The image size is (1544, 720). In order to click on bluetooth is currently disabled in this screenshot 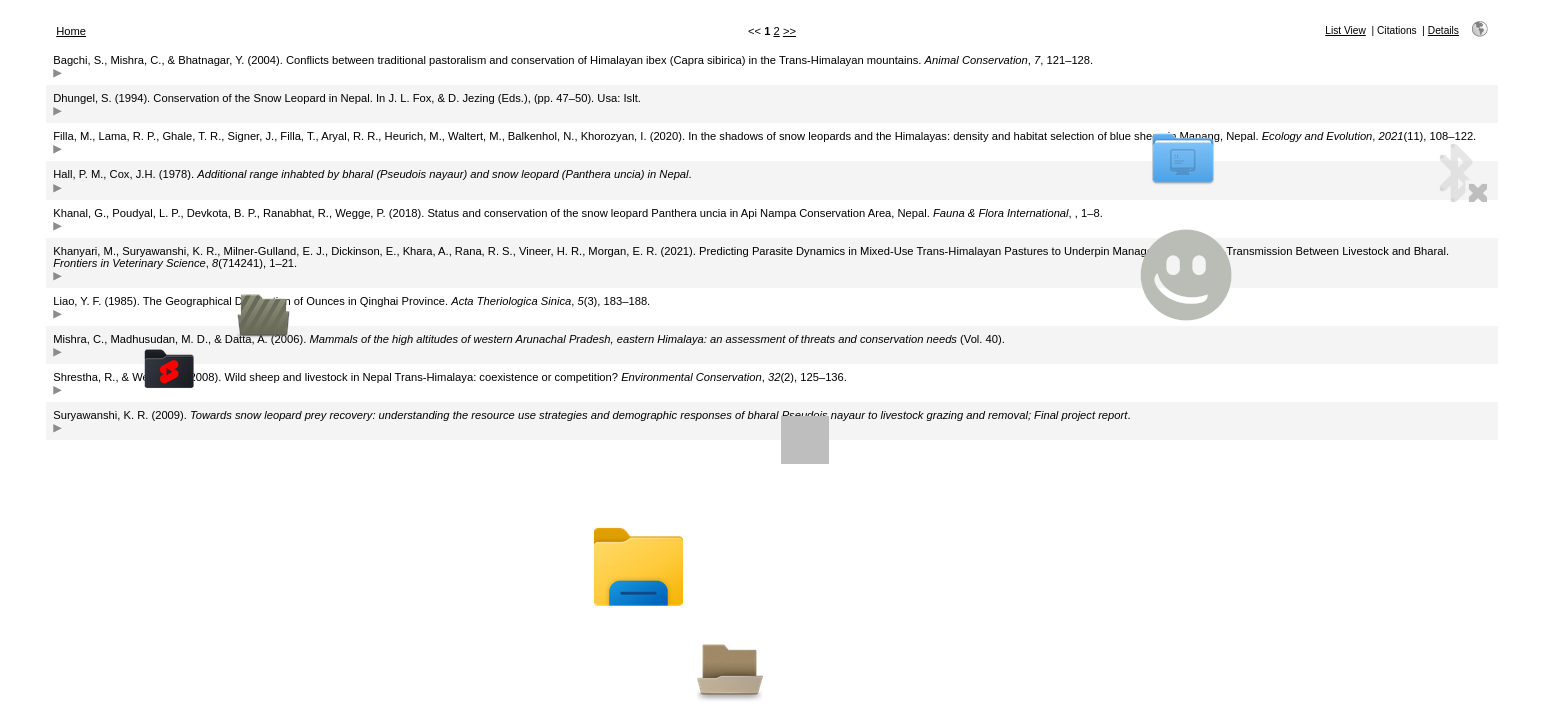, I will do `click(1458, 173)`.